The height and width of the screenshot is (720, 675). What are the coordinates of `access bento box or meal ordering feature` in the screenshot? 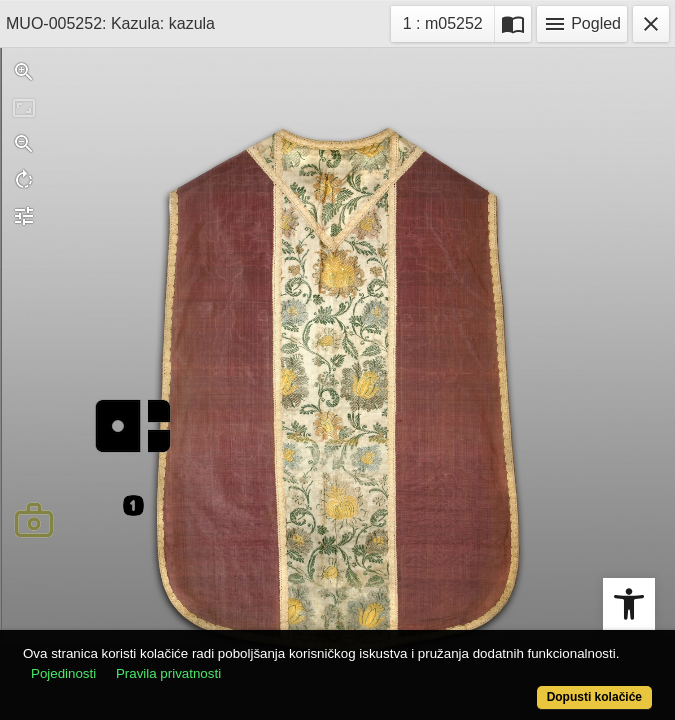 It's located at (133, 426).